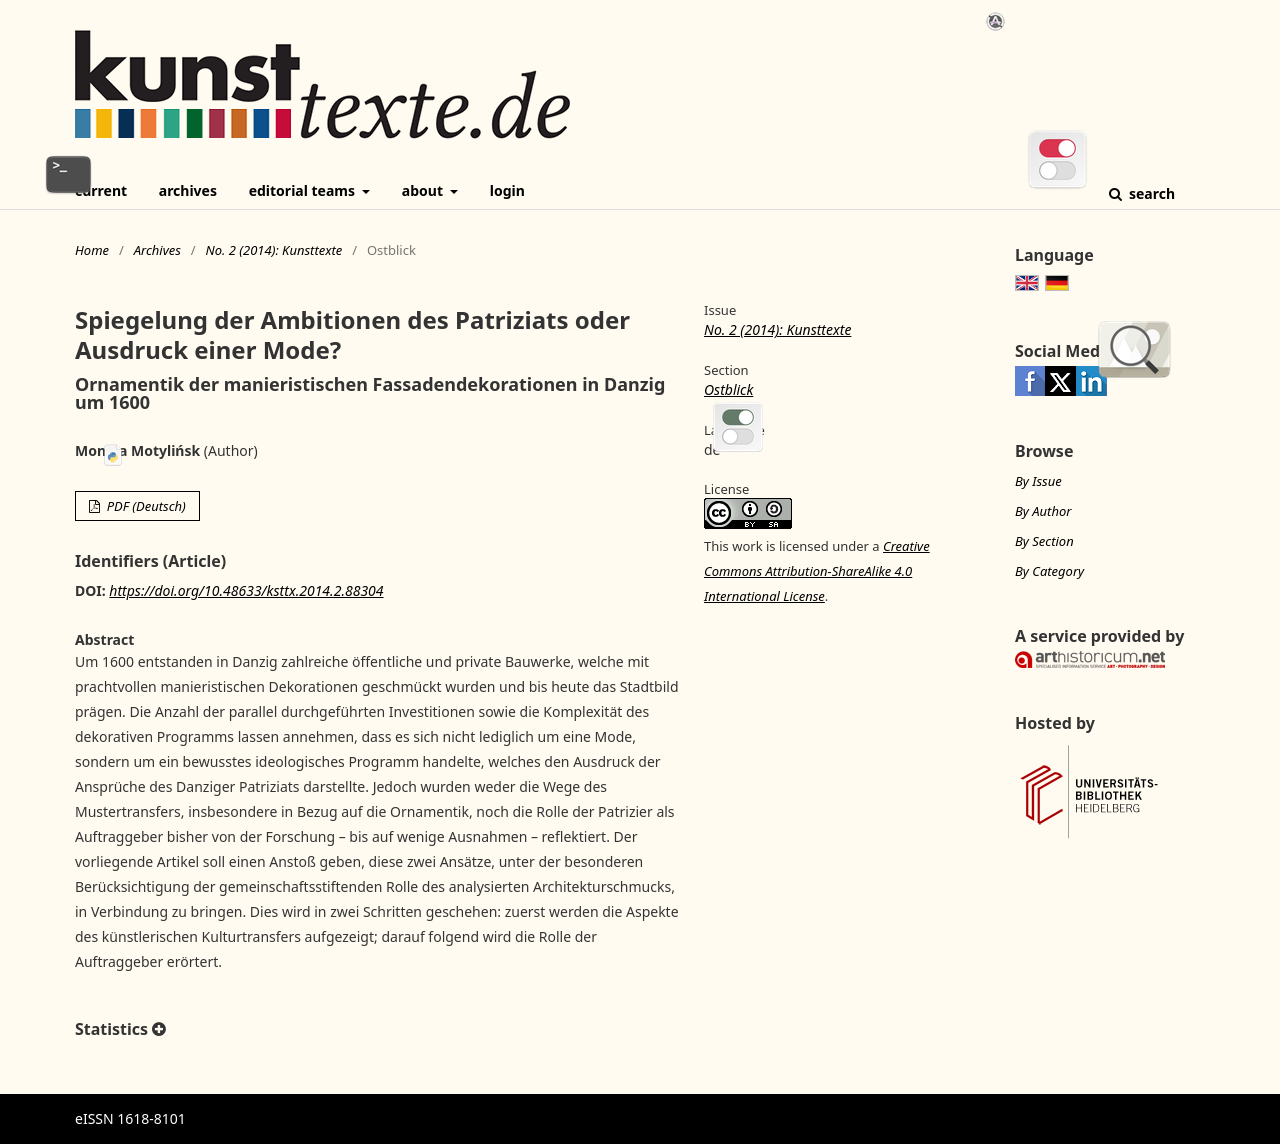 This screenshot has width=1280, height=1144. I want to click on open system settings or preferences, so click(1057, 159).